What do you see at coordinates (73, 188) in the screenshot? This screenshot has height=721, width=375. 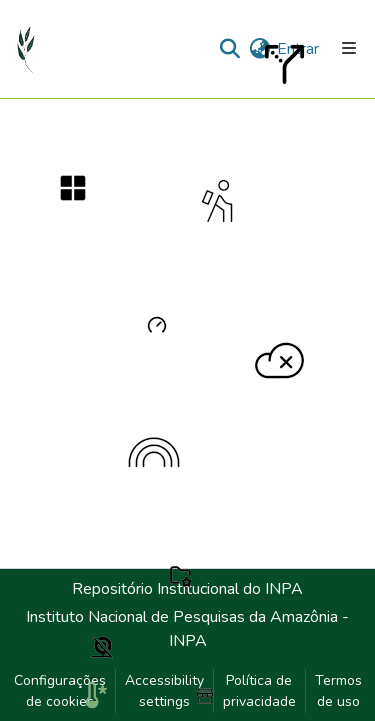 I see `view items in grid layout` at bounding box center [73, 188].